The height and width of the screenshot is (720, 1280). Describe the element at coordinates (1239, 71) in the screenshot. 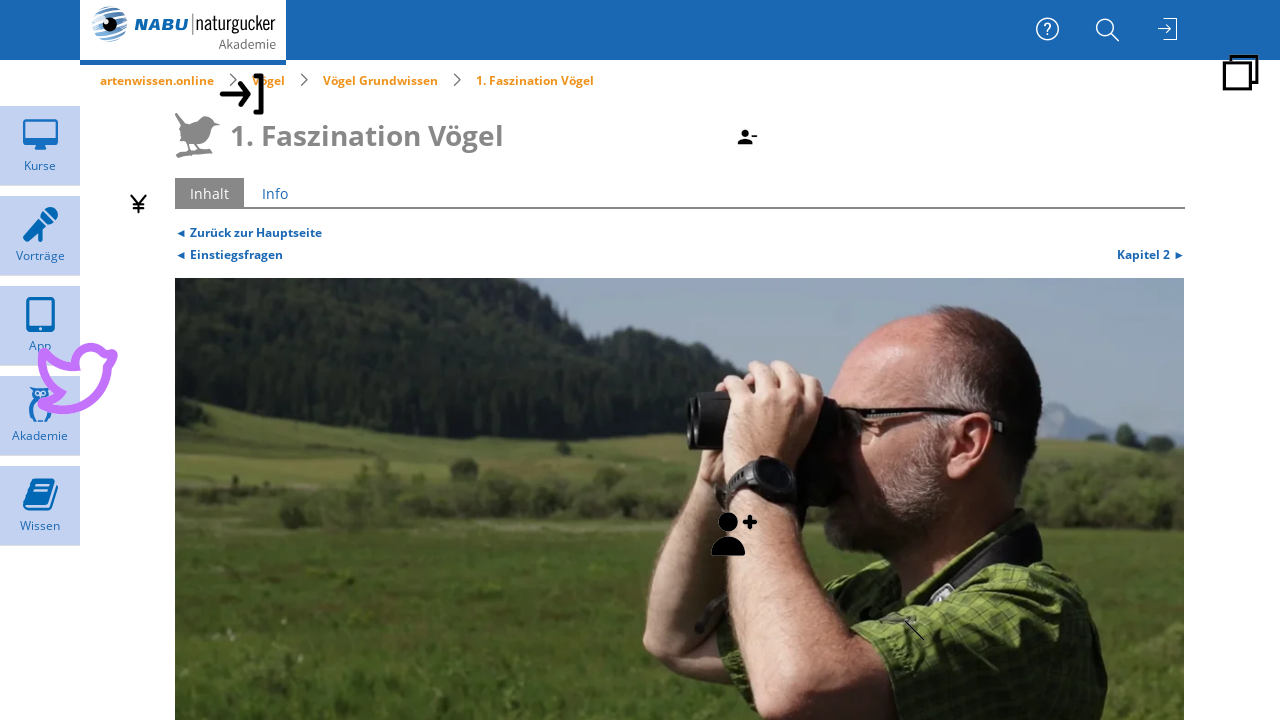

I see `restore window to previous size` at that location.